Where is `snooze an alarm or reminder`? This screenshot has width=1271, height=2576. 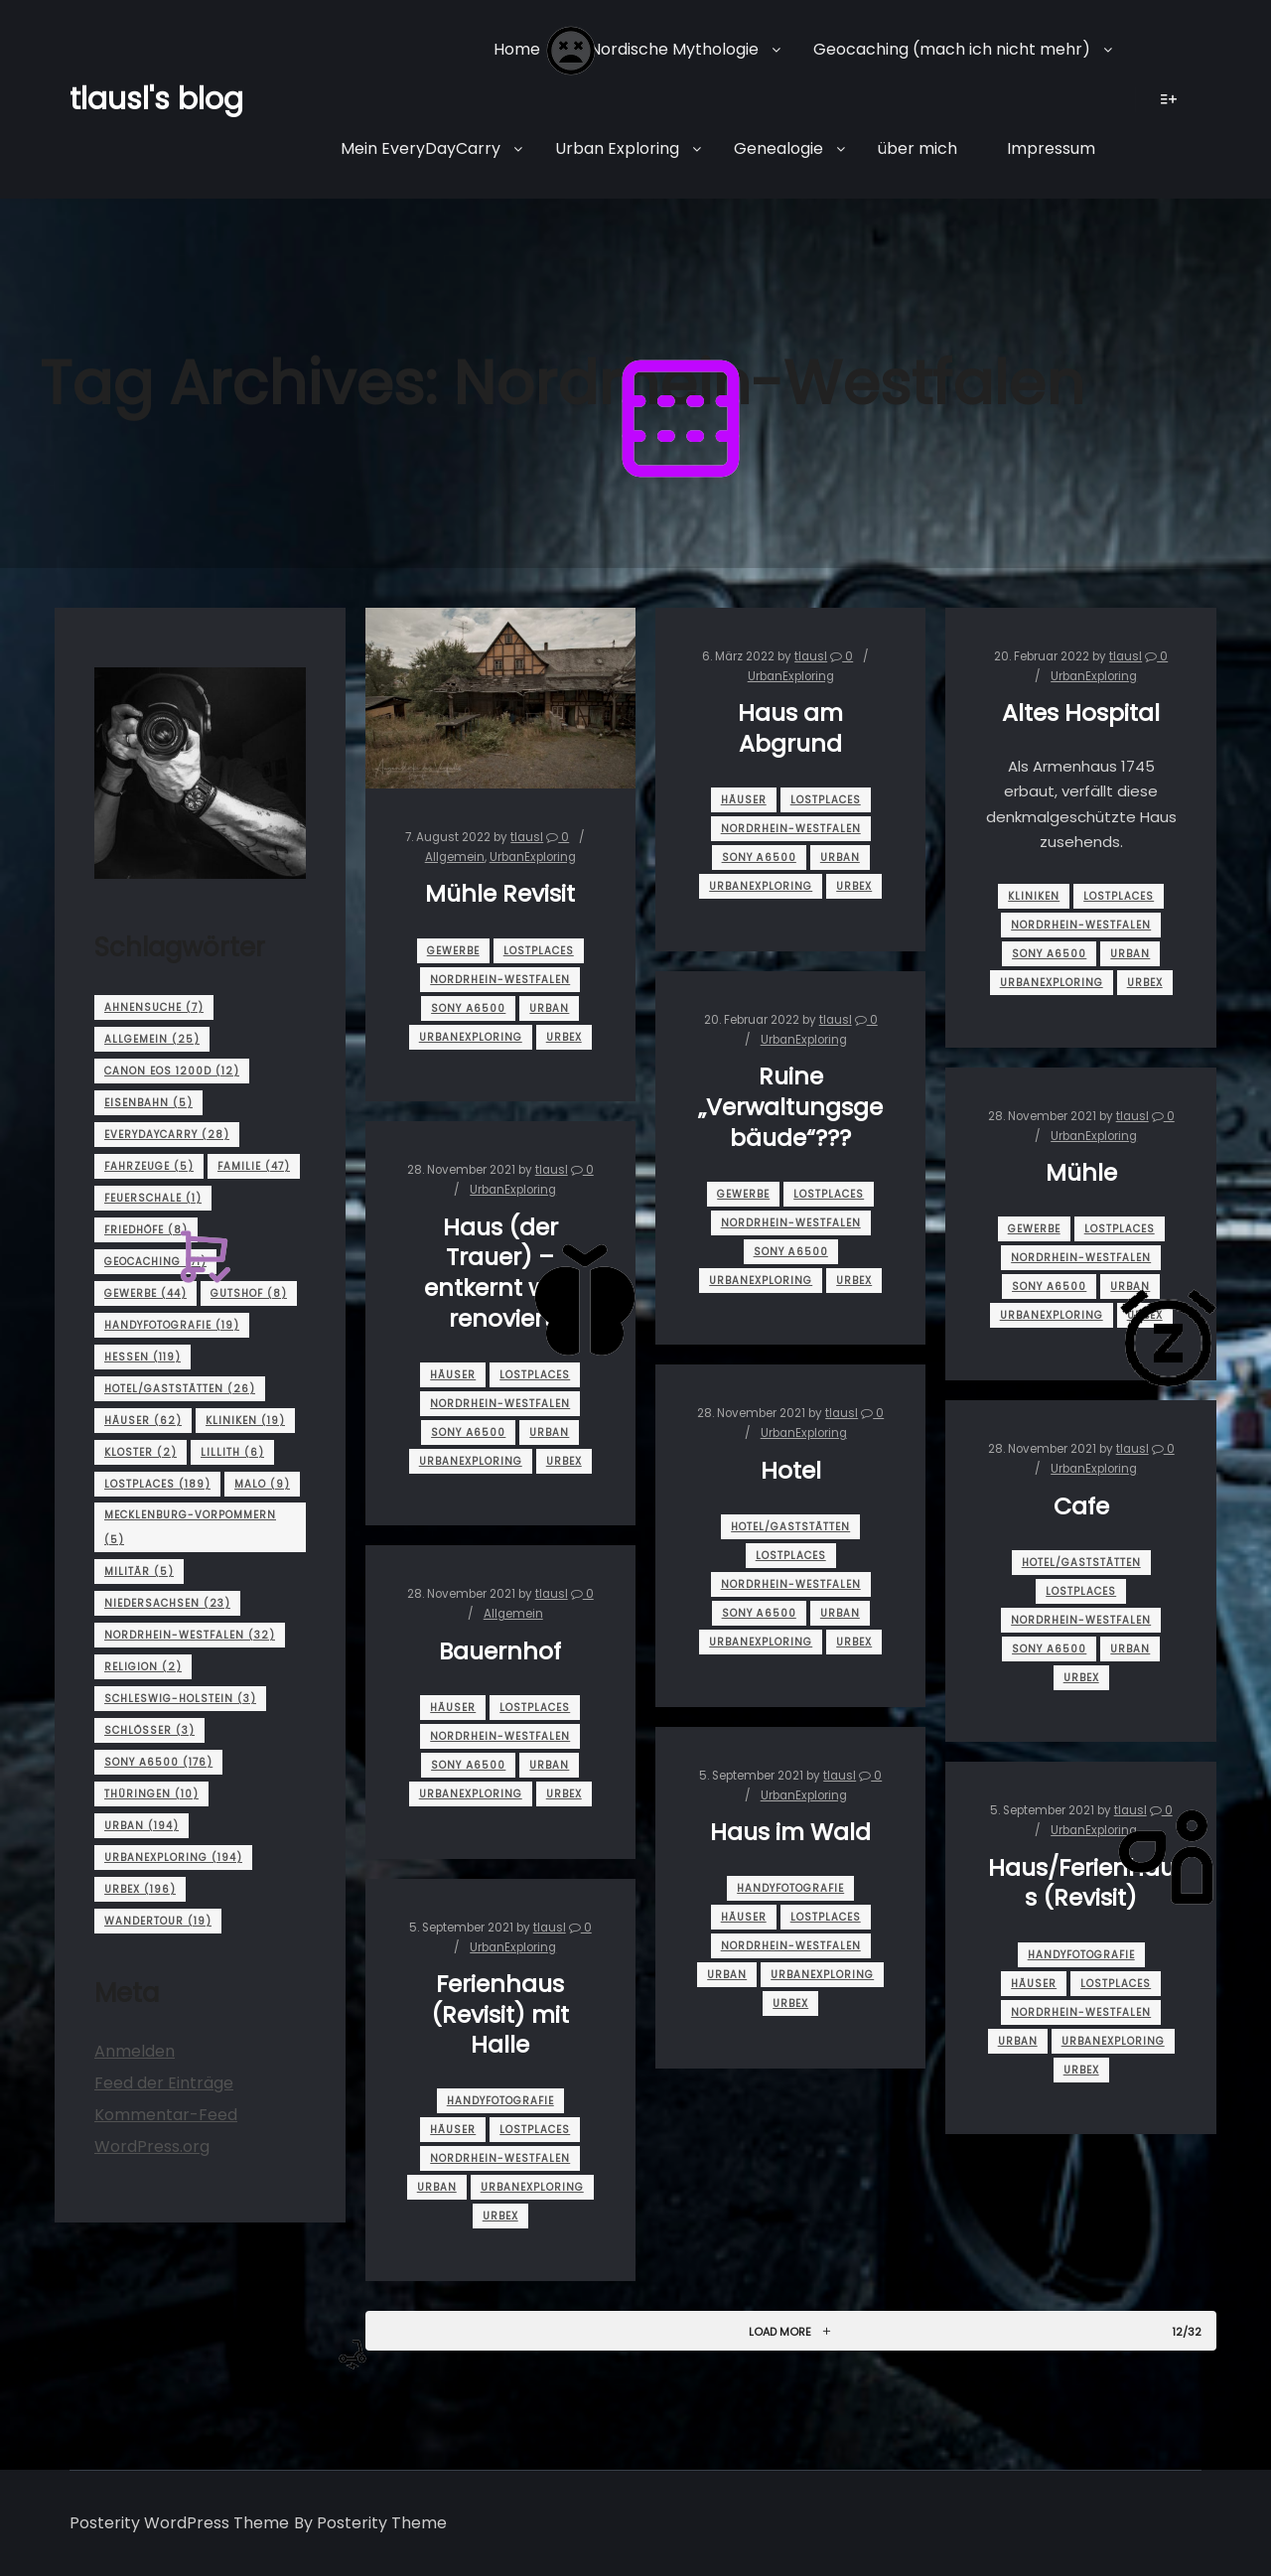
snooze an alarm or reminder is located at coordinates (1168, 1338).